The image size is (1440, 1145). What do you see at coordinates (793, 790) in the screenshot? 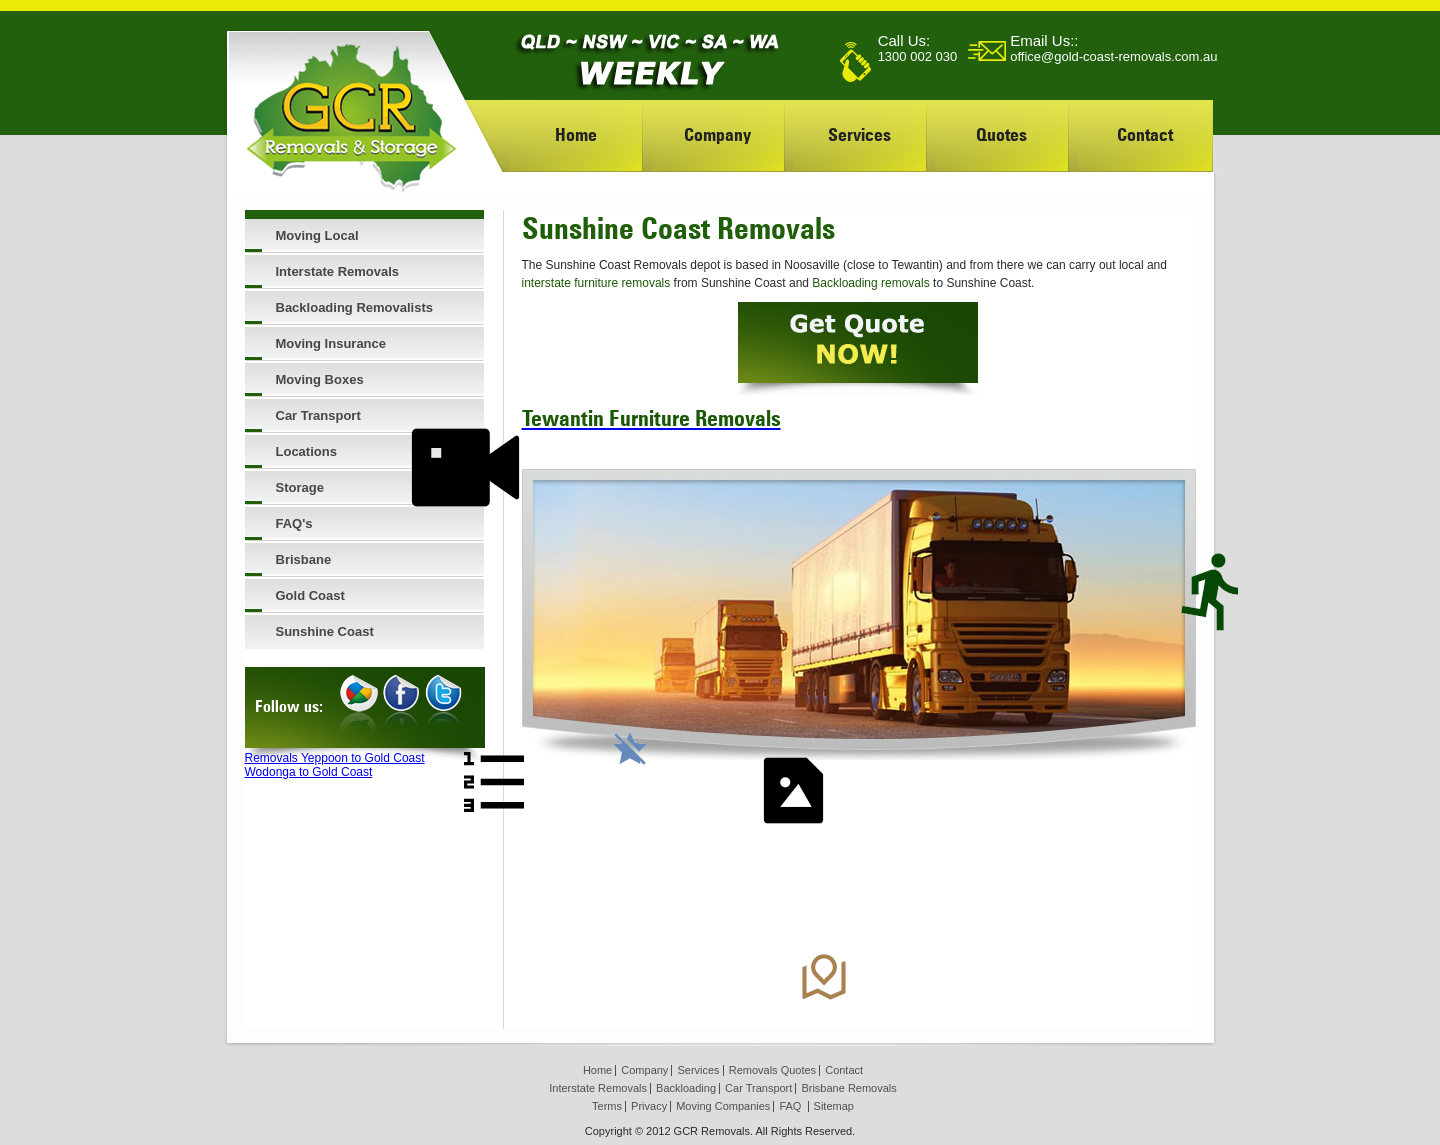
I see `view image file` at bounding box center [793, 790].